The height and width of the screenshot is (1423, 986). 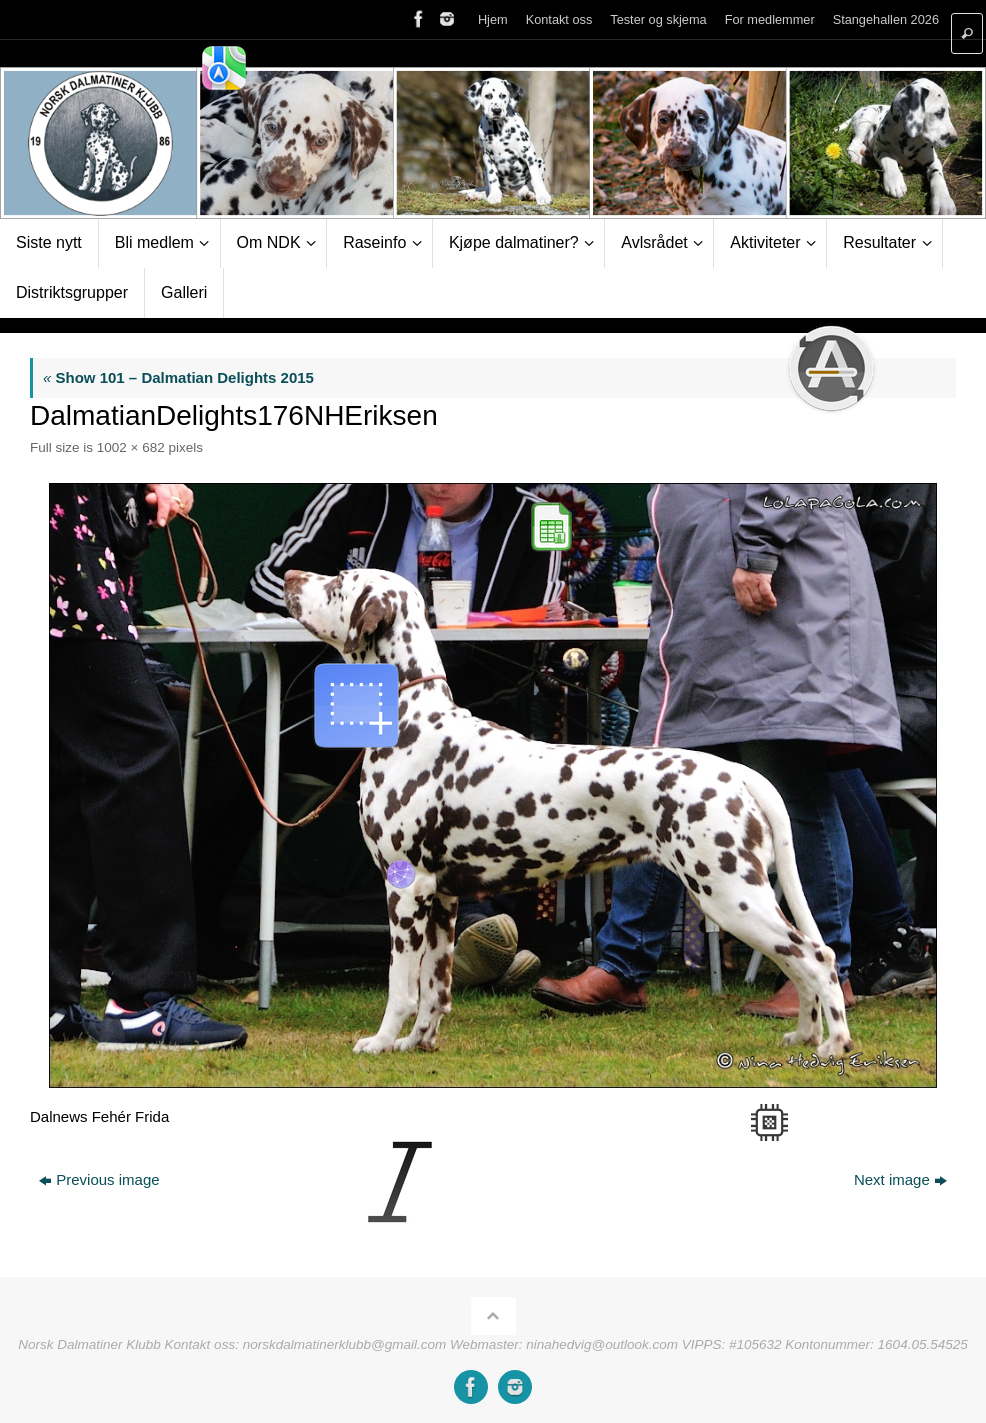 I want to click on take a screenshot, so click(x=356, y=705).